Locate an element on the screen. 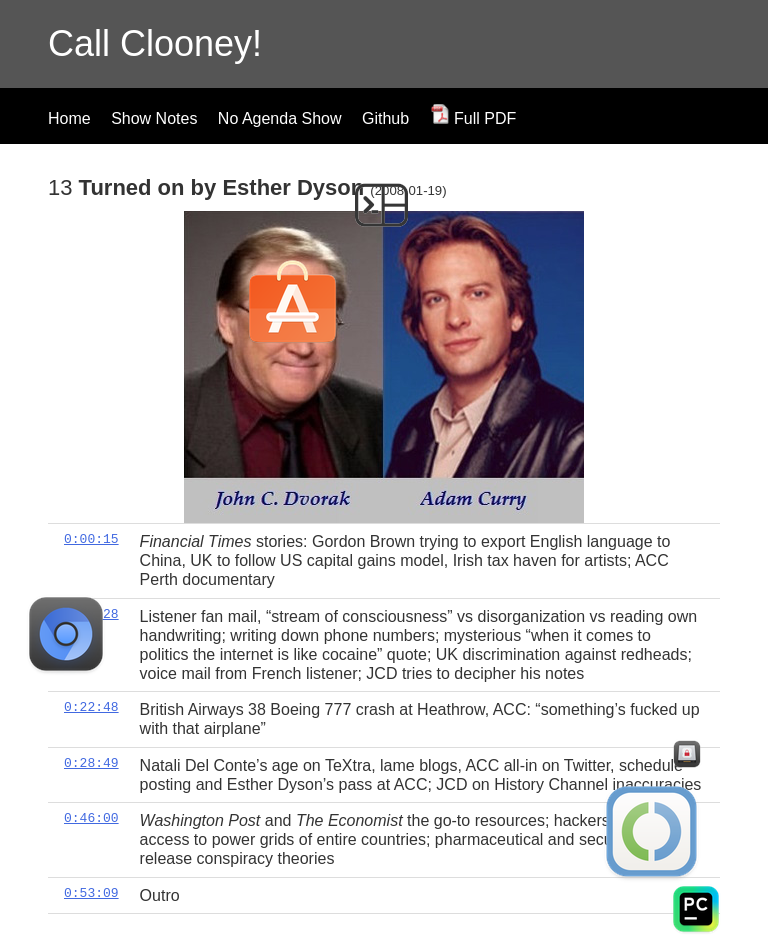 Image resolution: width=768 pixels, height=946 pixels. open the software store to browse and install applications is located at coordinates (292, 308).